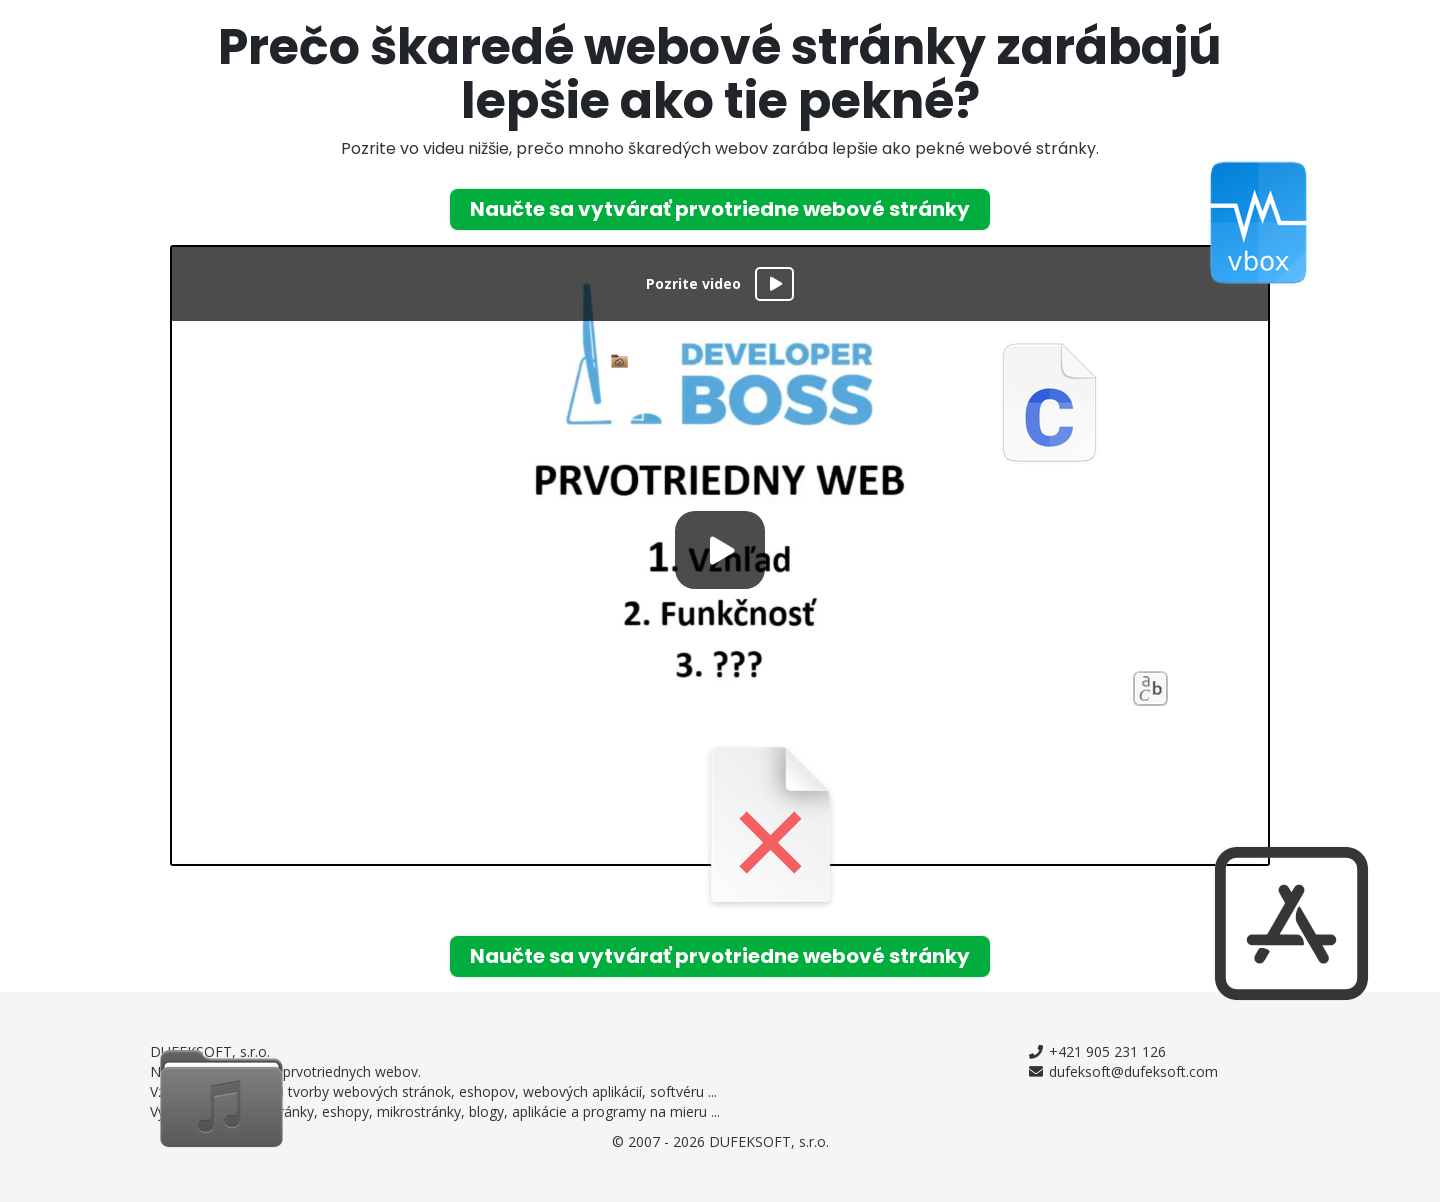 The height and width of the screenshot is (1202, 1440). What do you see at coordinates (1150, 688) in the screenshot?
I see `access font and typography settings` at bounding box center [1150, 688].